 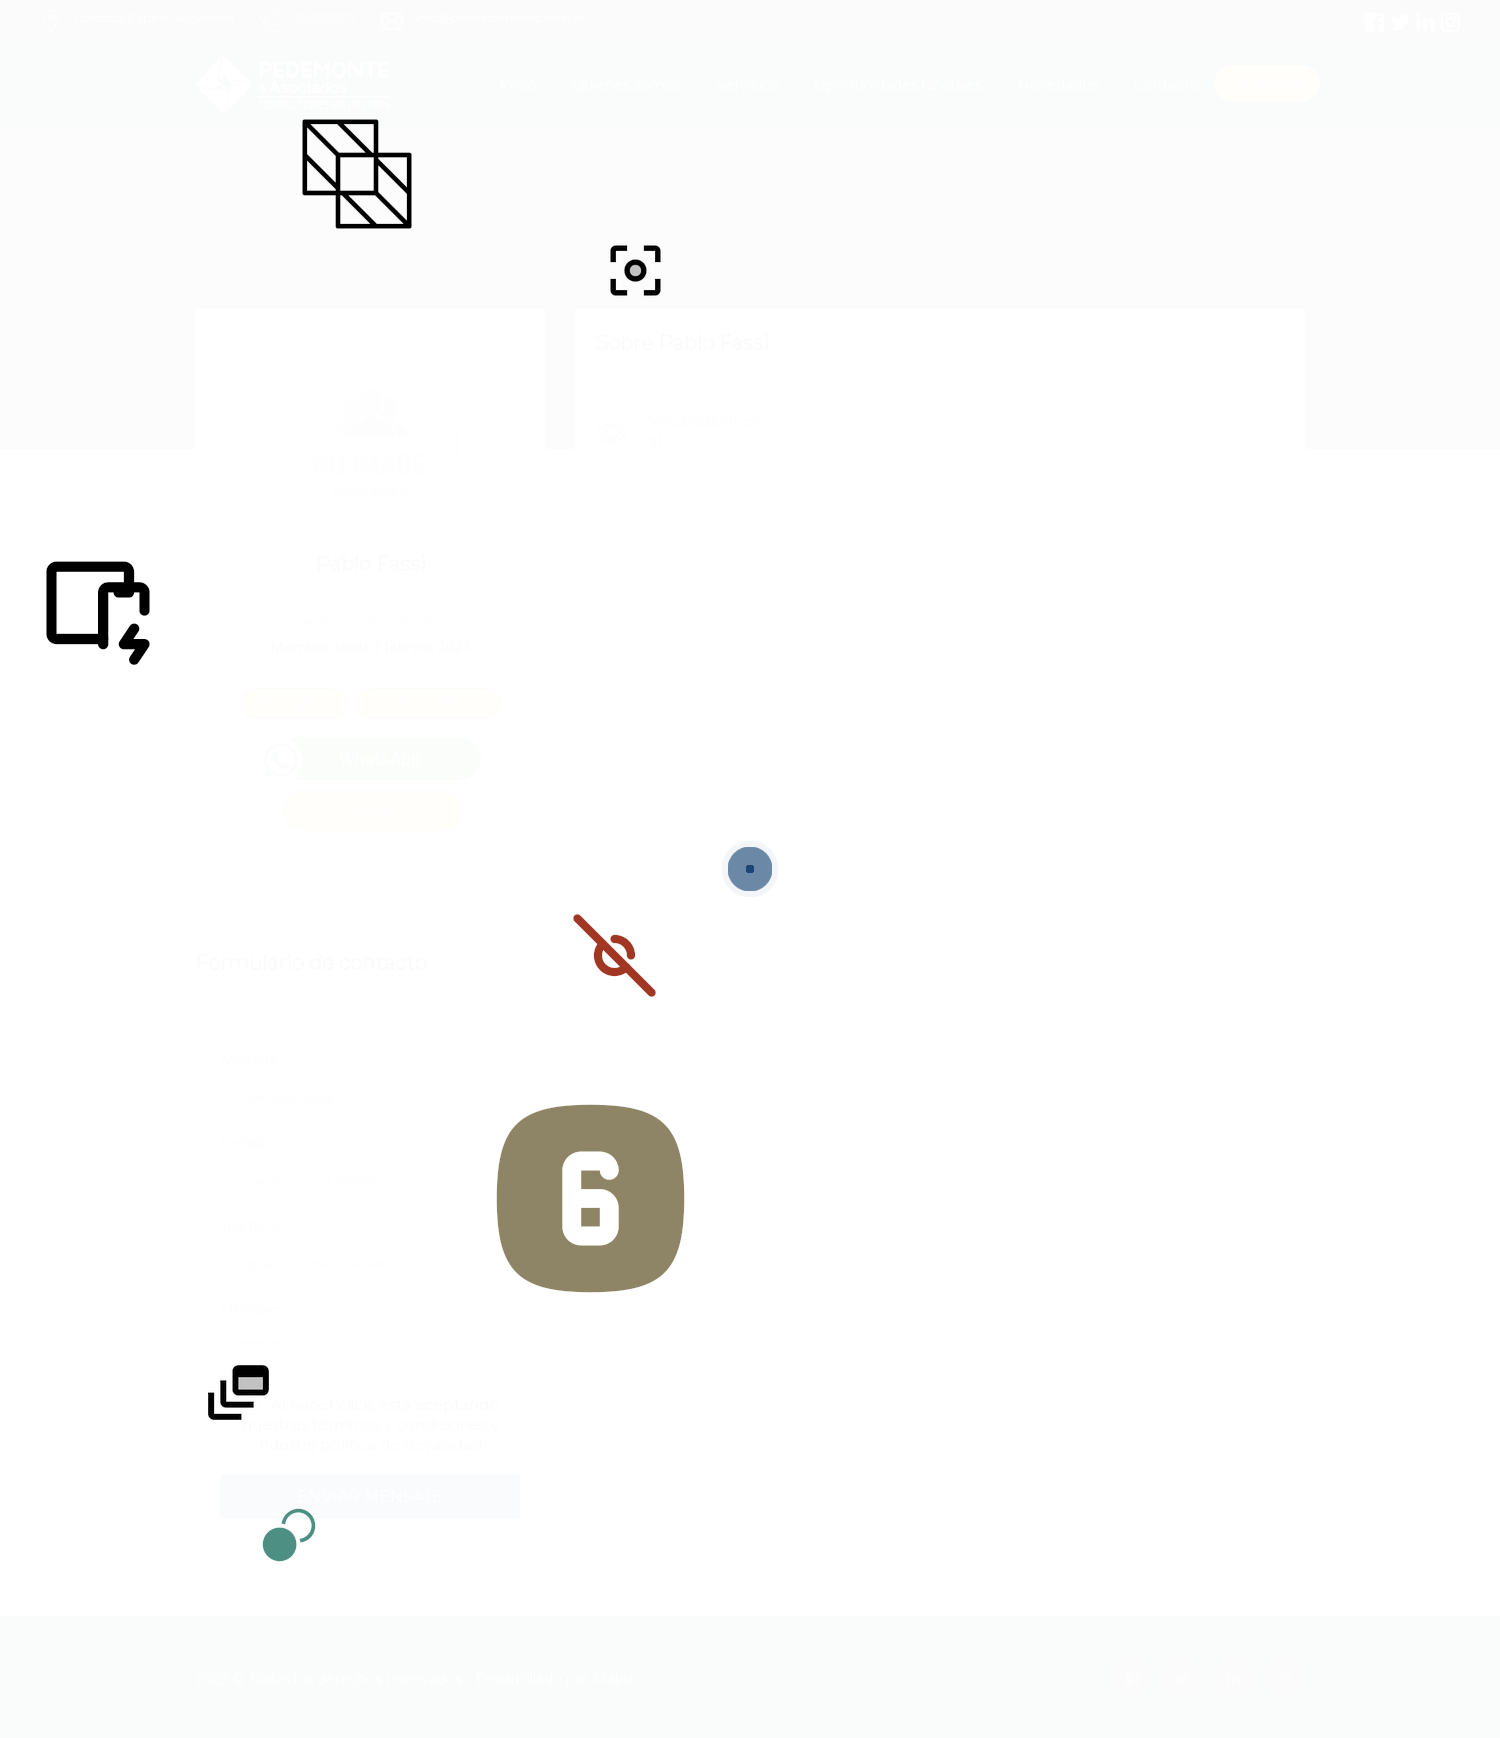 What do you see at coordinates (590, 1198) in the screenshot?
I see `indicates step 6 in a multi-step process` at bounding box center [590, 1198].